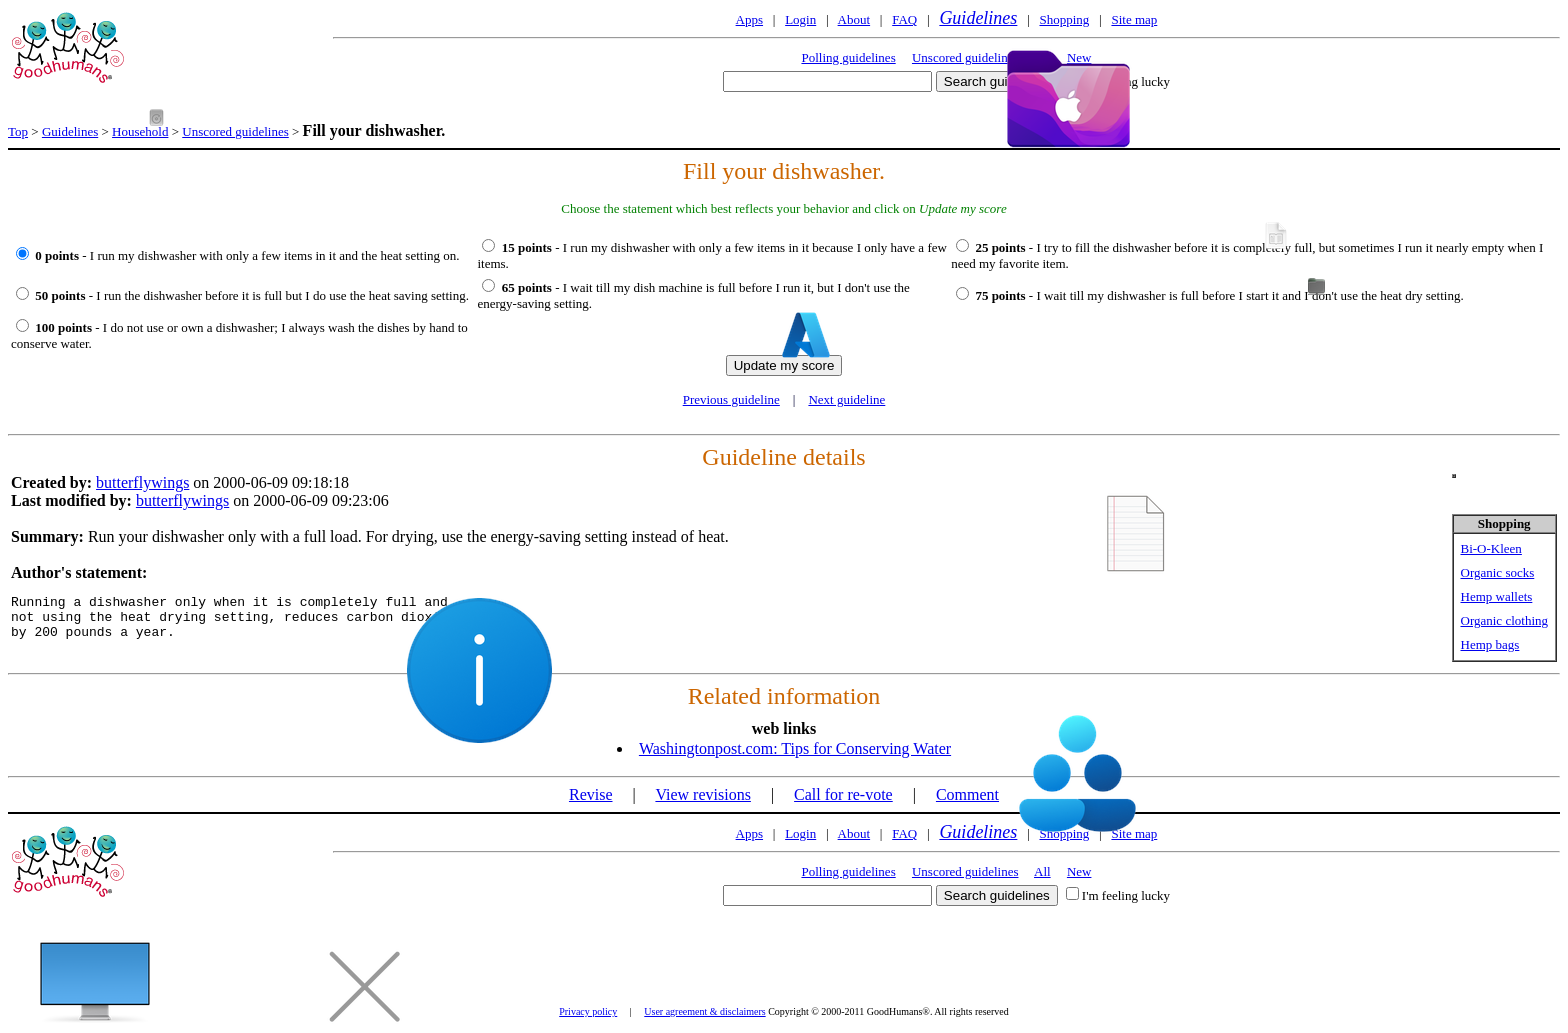  What do you see at coordinates (479, 670) in the screenshot?
I see `view more information about this item` at bounding box center [479, 670].